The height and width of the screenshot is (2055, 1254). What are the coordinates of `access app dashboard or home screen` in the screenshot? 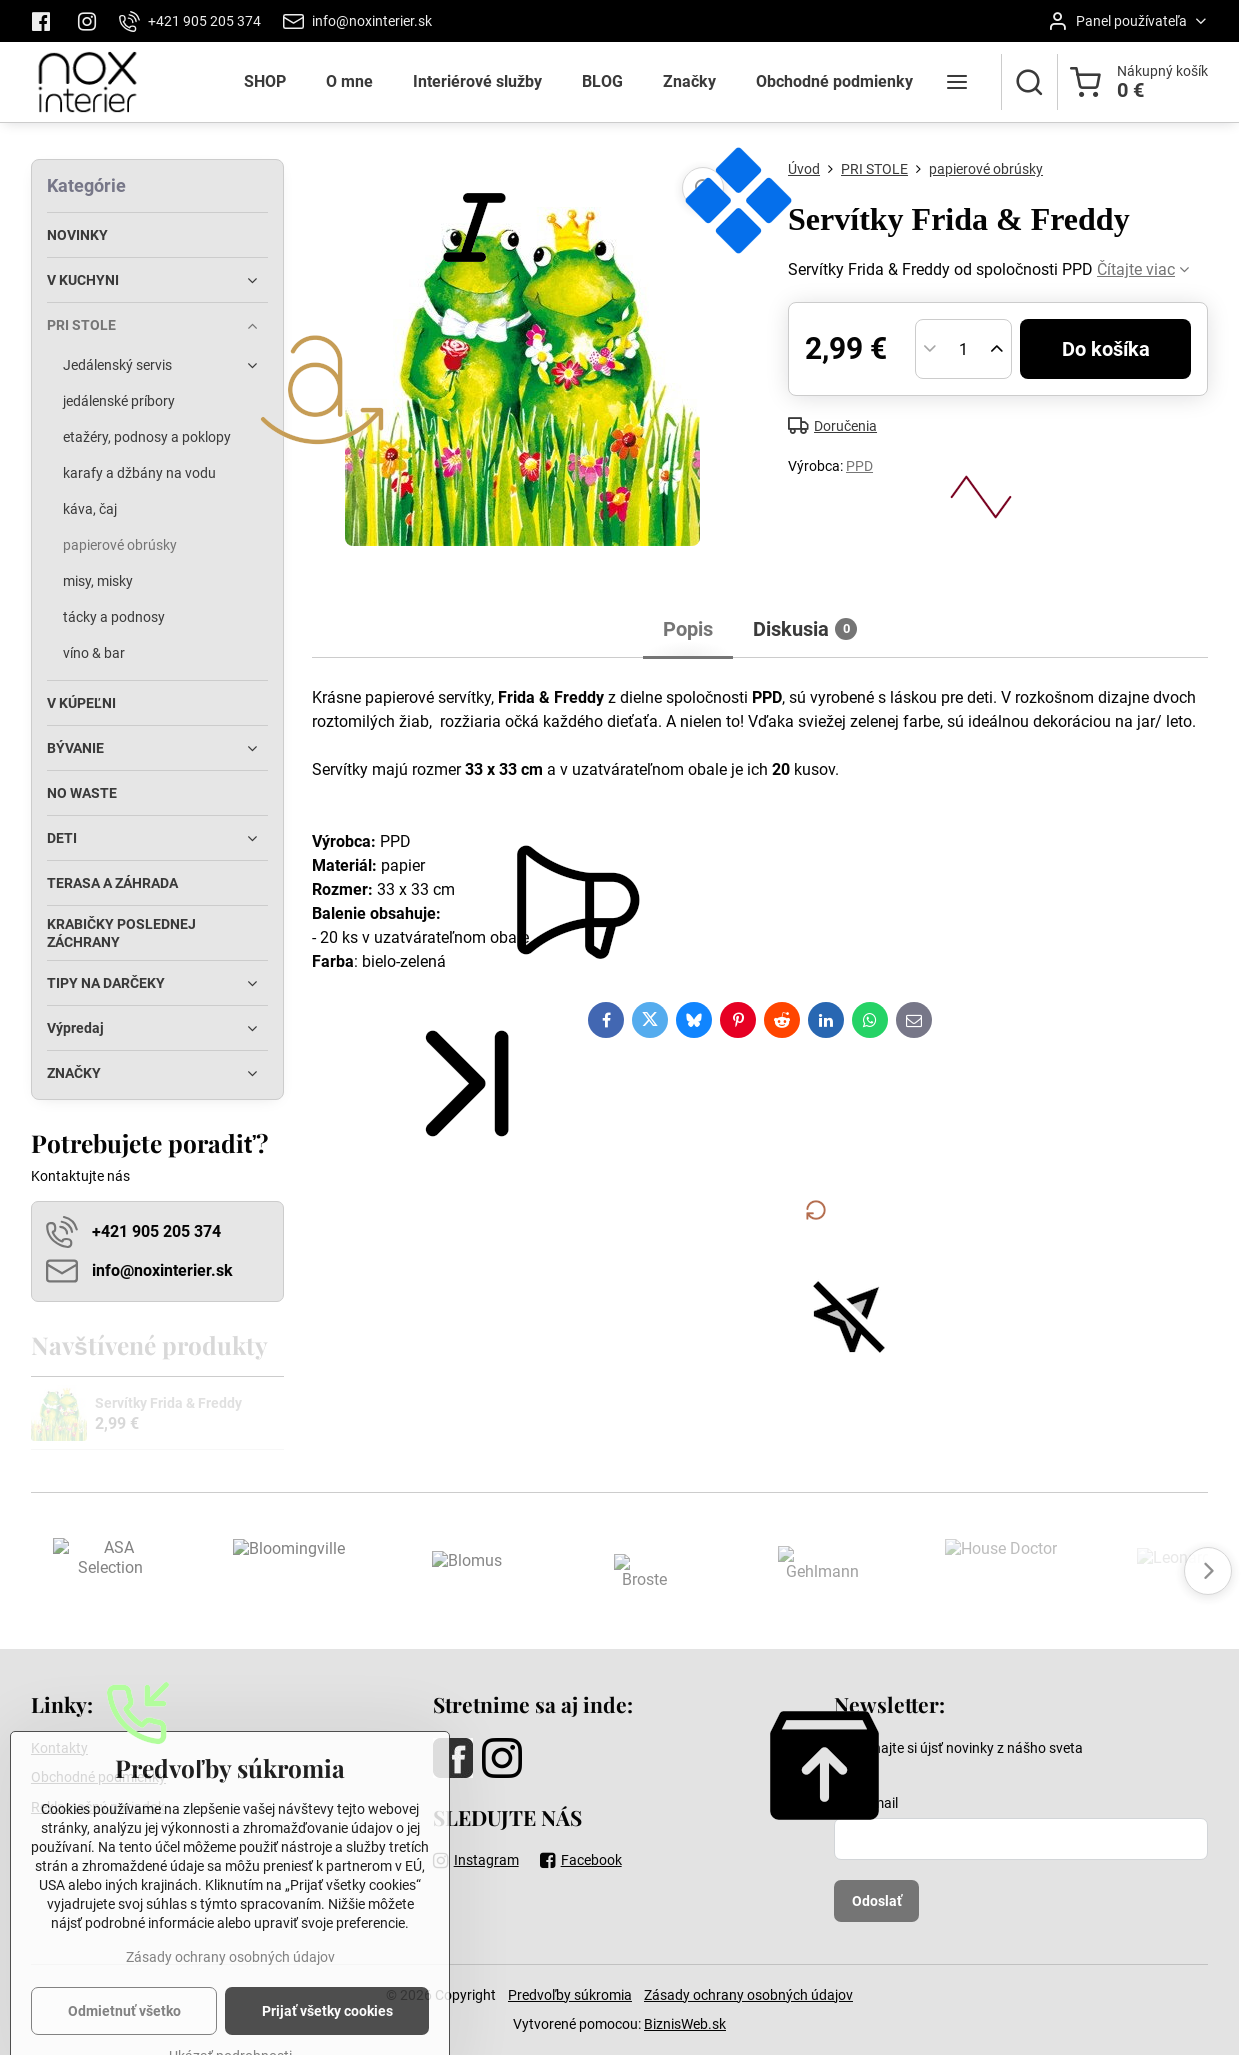 It's located at (738, 200).